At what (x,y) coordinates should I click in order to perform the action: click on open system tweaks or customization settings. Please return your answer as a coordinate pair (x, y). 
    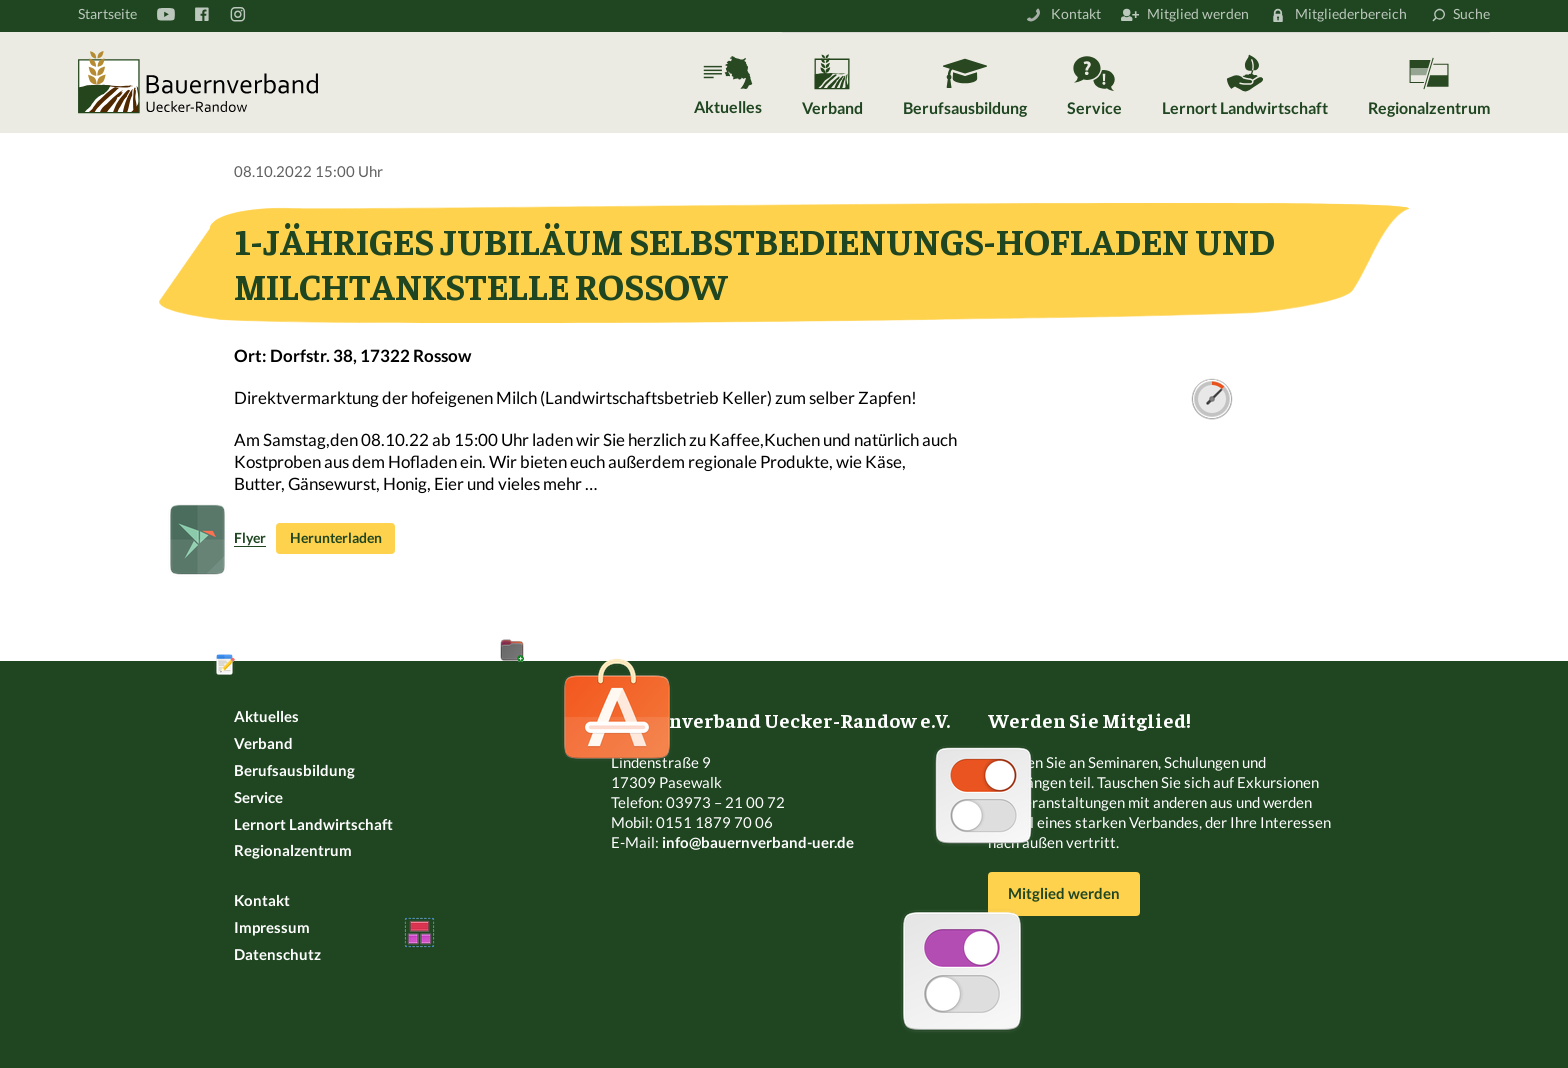
    Looking at the image, I should click on (962, 971).